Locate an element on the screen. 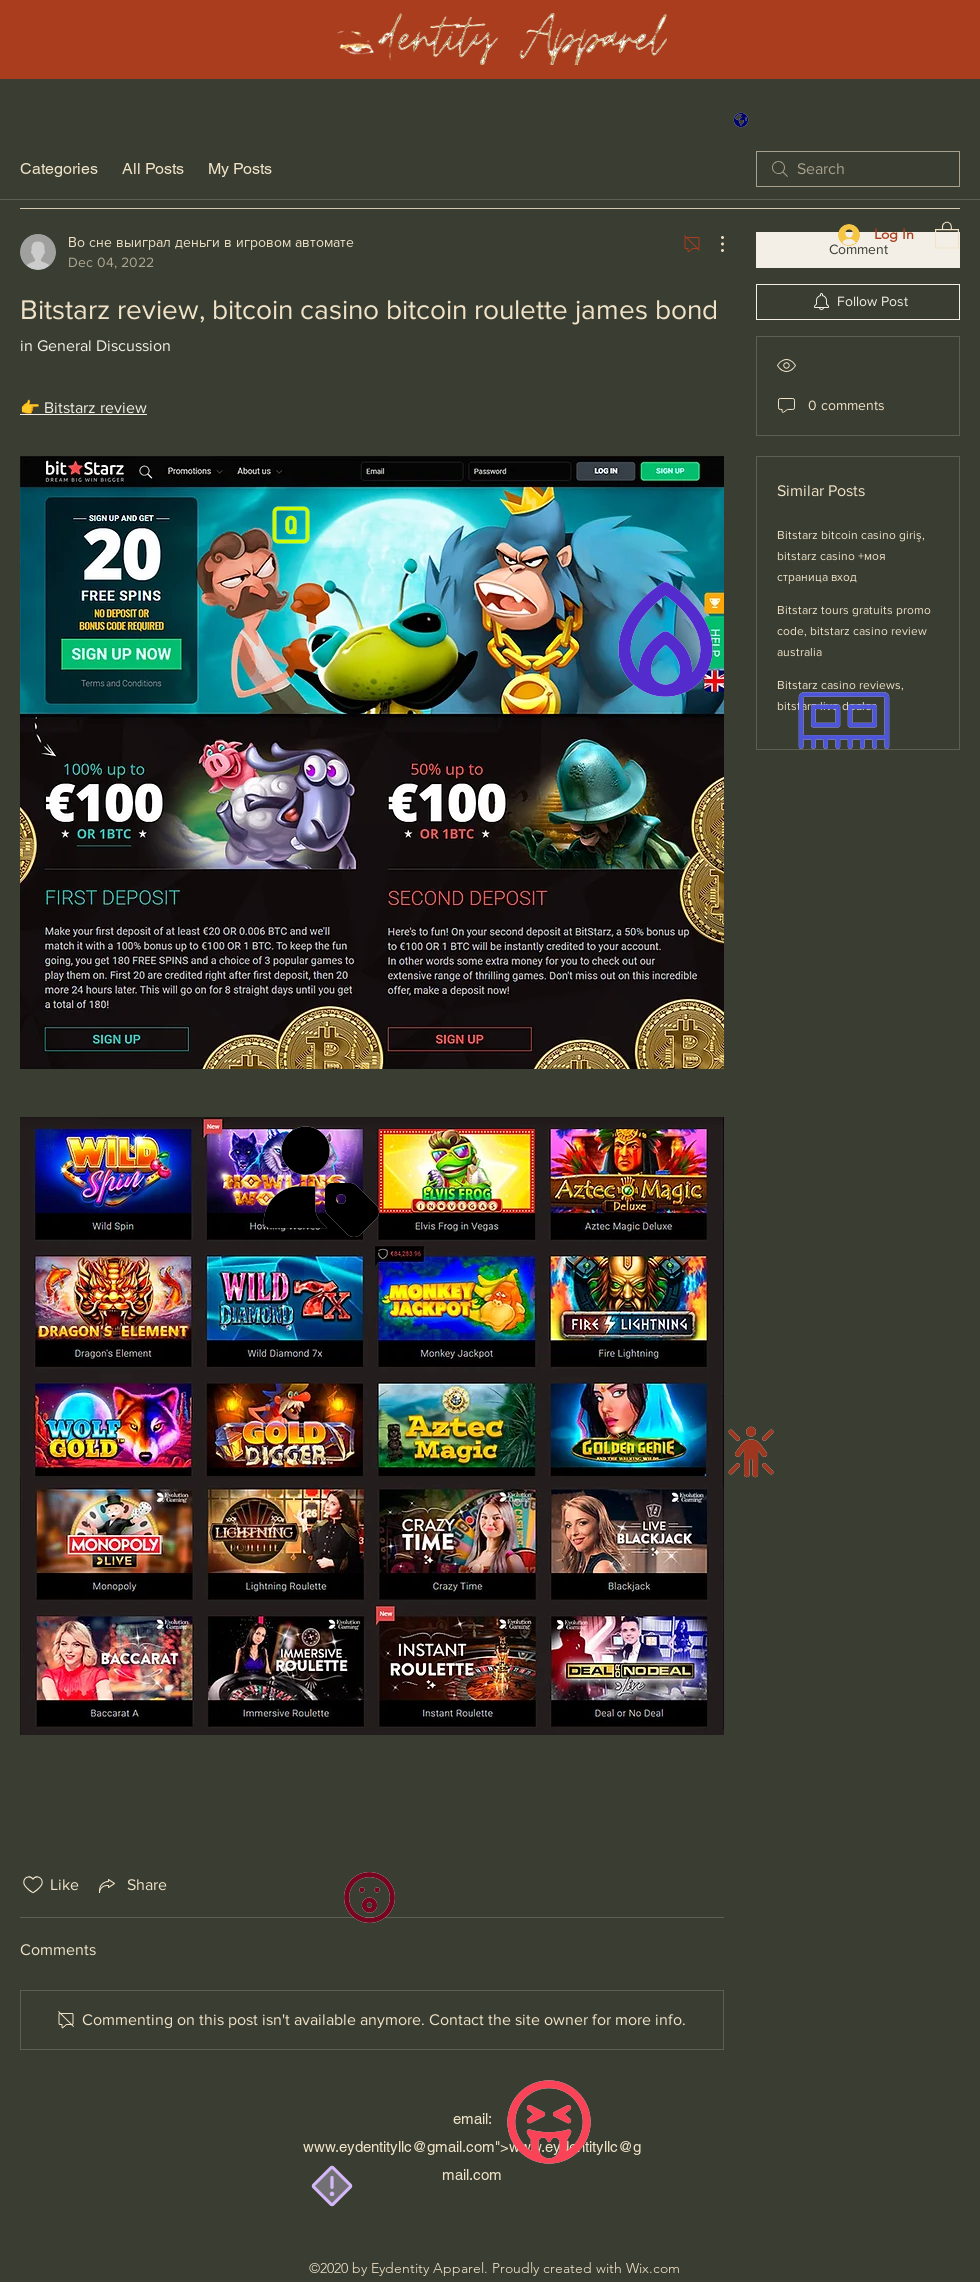 The height and width of the screenshot is (2282, 980). view user presence or active status is located at coordinates (751, 1452).